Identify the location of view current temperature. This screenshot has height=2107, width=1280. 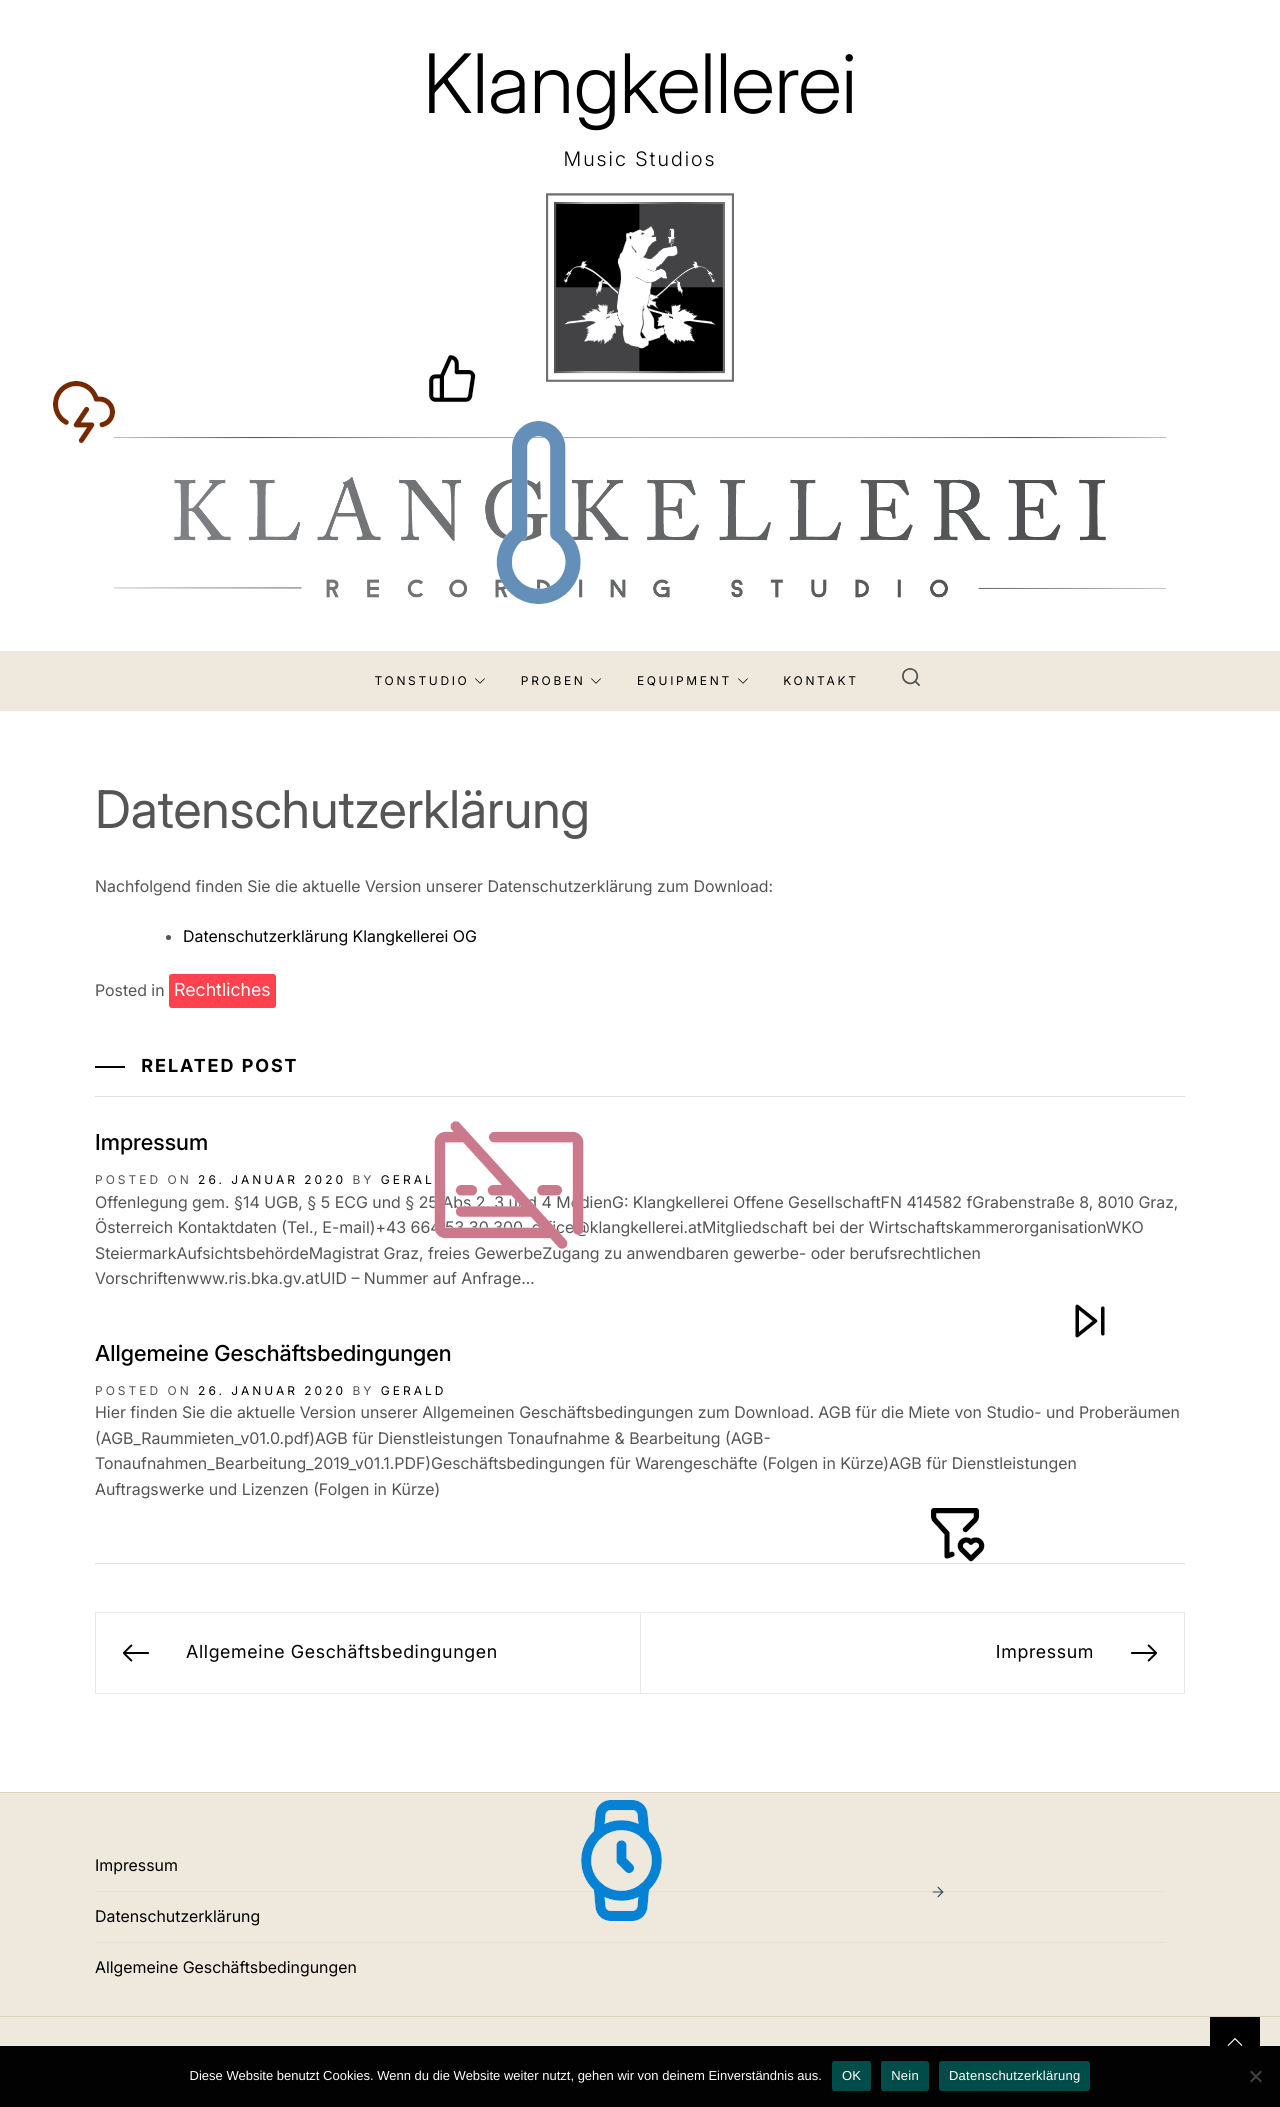
(542, 512).